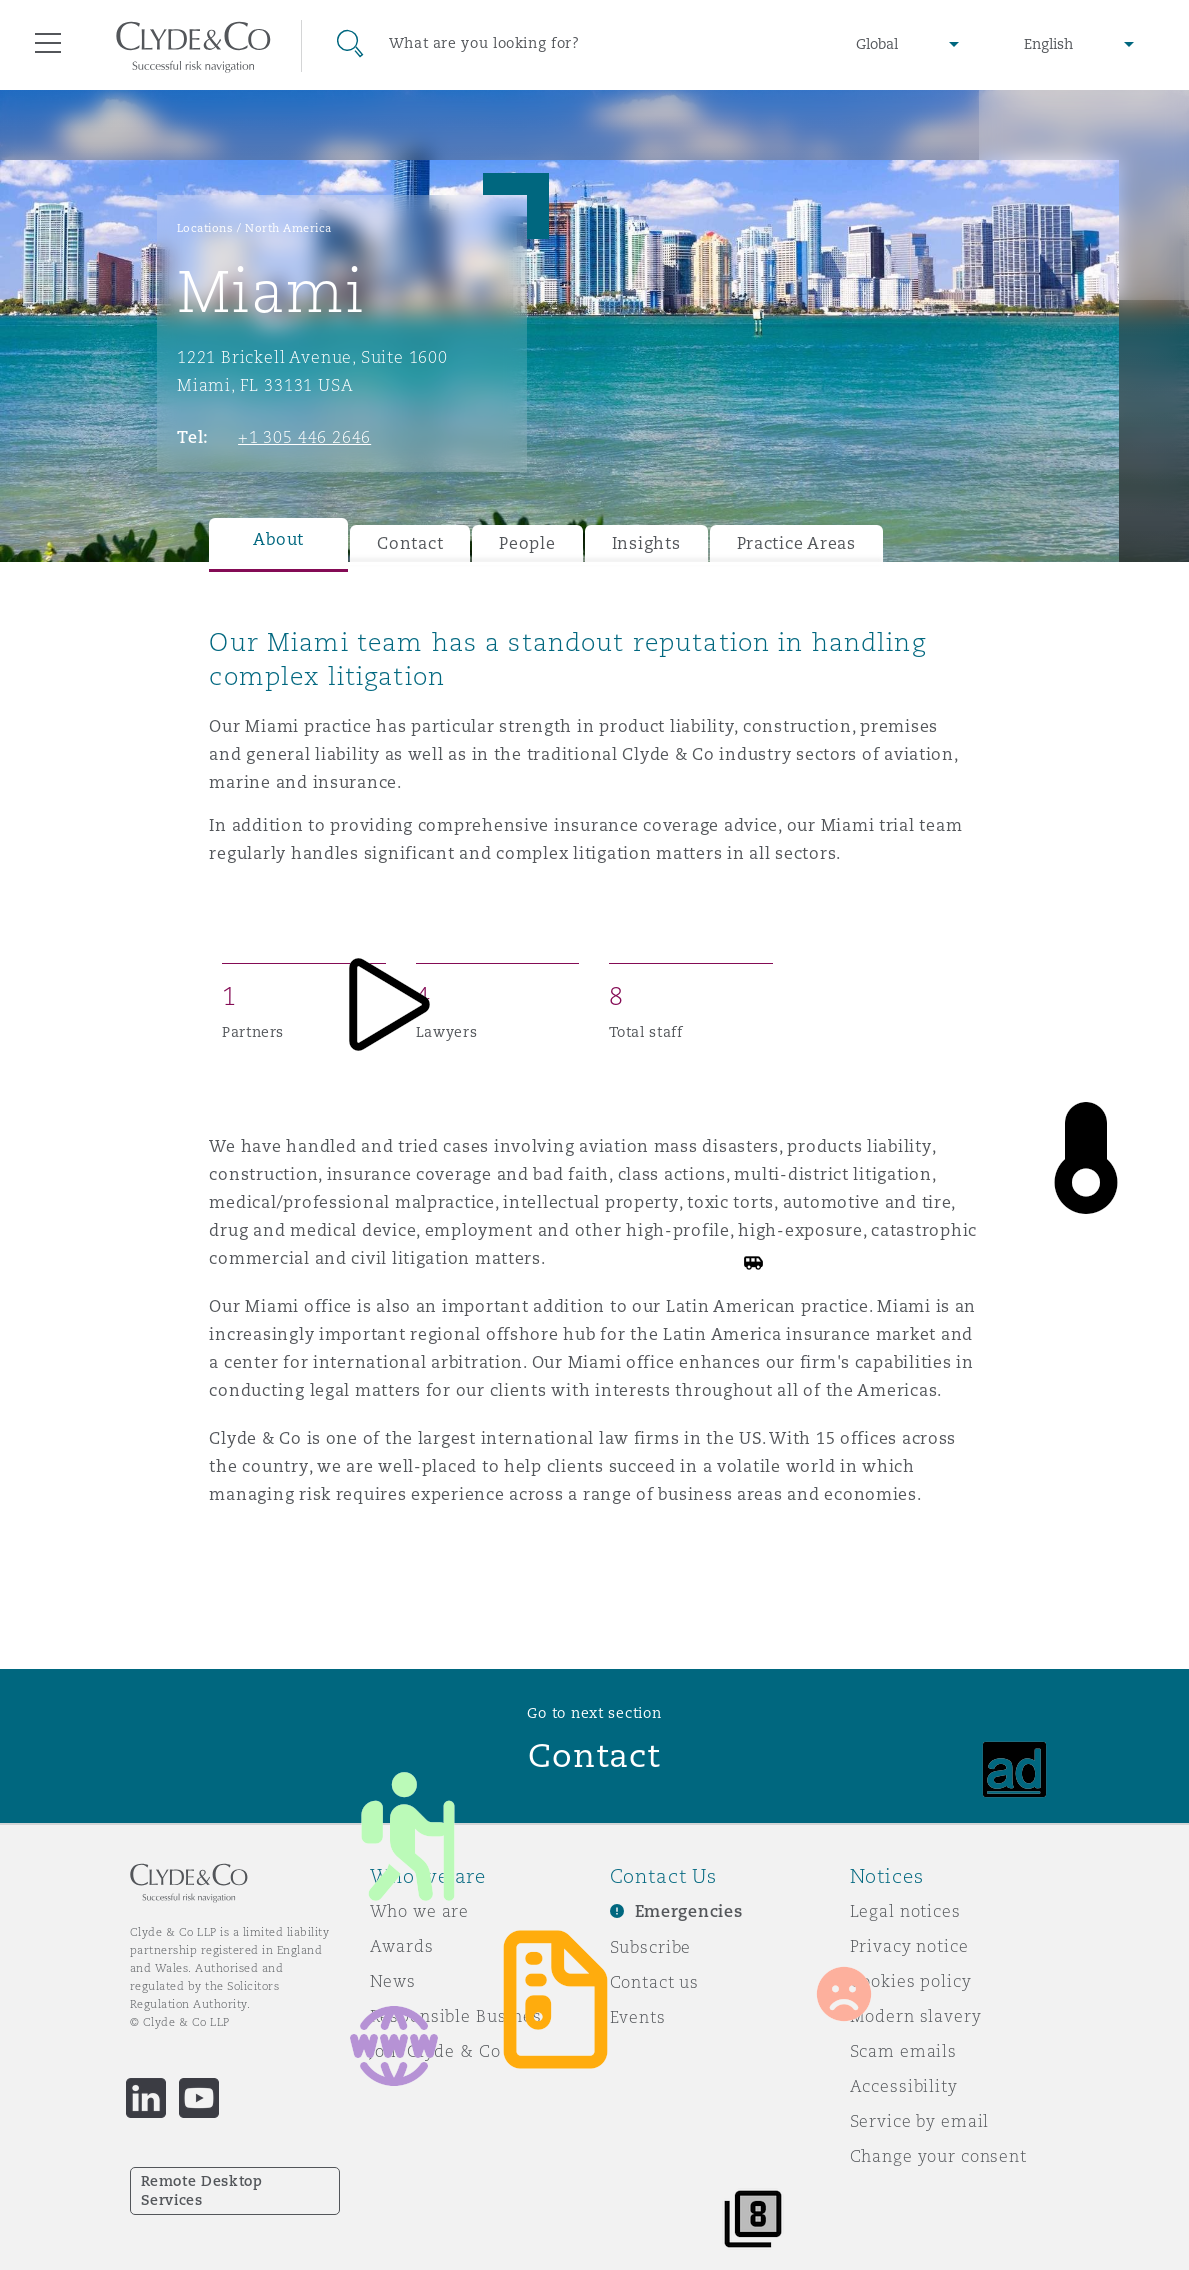 This screenshot has height=2270, width=1189. I want to click on start playing media, so click(389, 1004).